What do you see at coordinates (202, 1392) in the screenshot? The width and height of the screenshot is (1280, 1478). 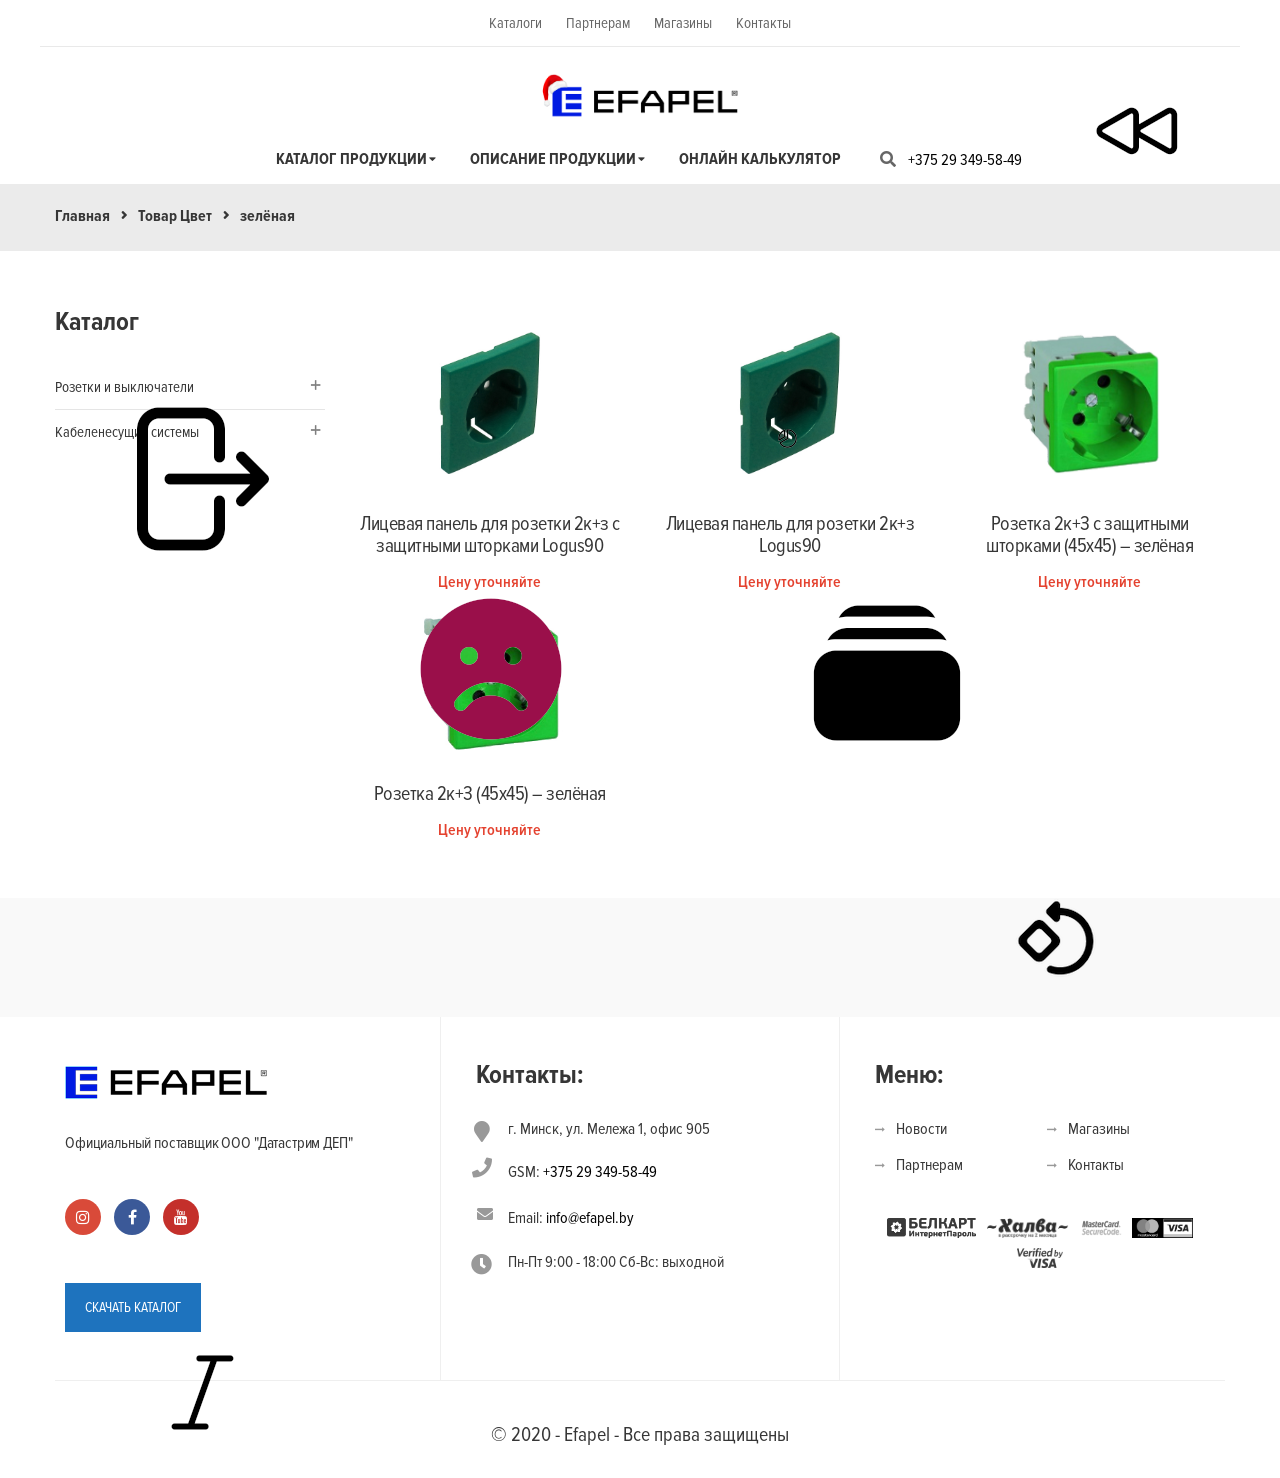 I see `apply italic formatting to selected text` at bounding box center [202, 1392].